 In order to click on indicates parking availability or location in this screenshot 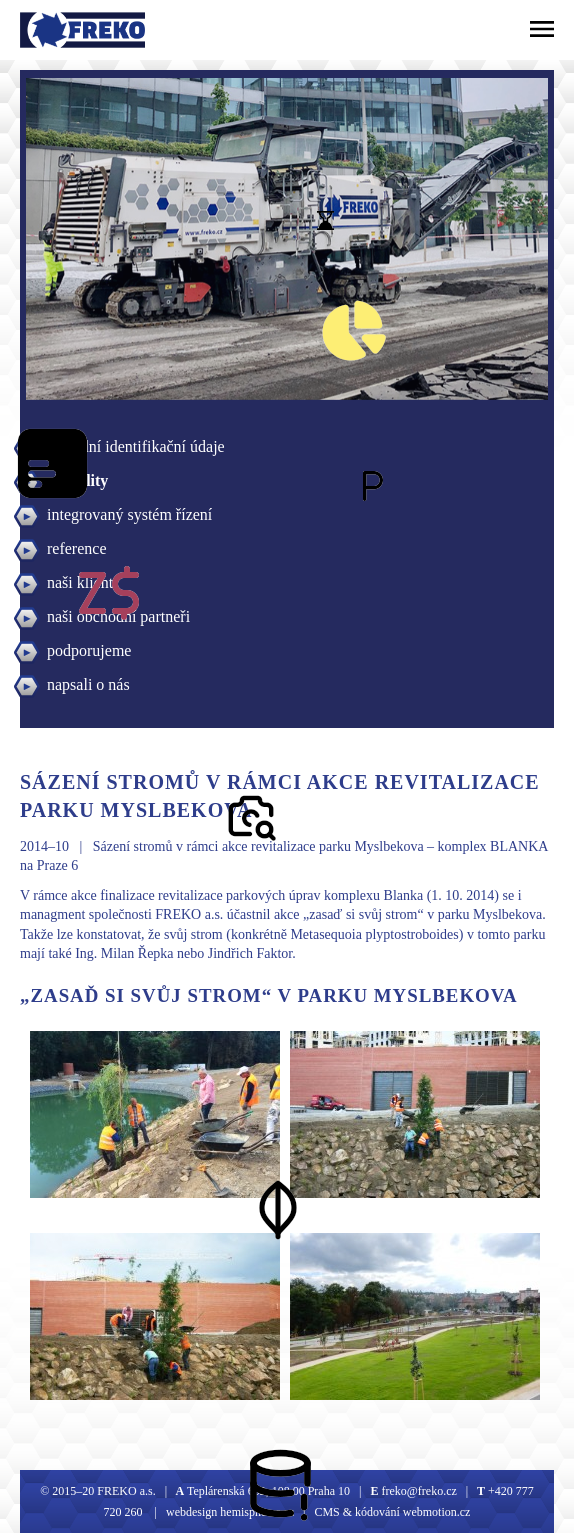, I will do `click(373, 486)`.